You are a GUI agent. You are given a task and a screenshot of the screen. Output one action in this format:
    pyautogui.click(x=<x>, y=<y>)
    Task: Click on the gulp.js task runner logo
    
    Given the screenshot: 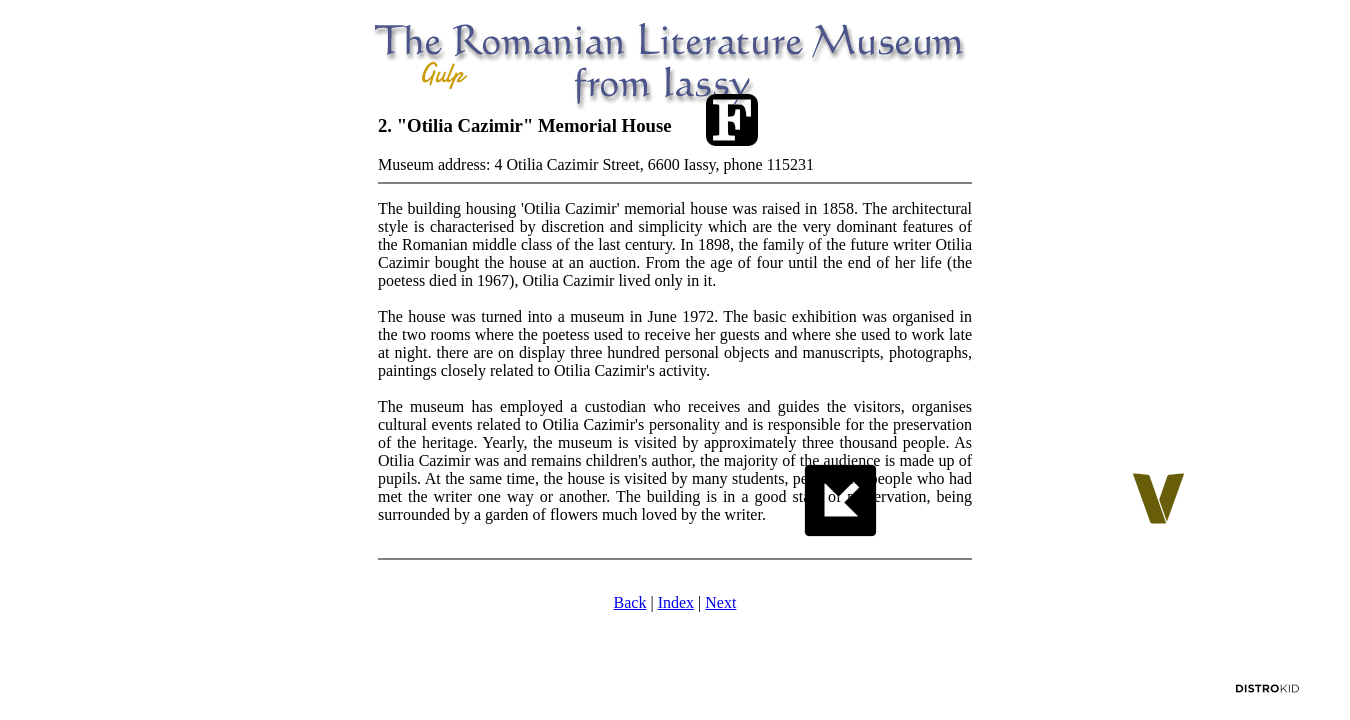 What is the action you would take?
    pyautogui.click(x=444, y=75)
    